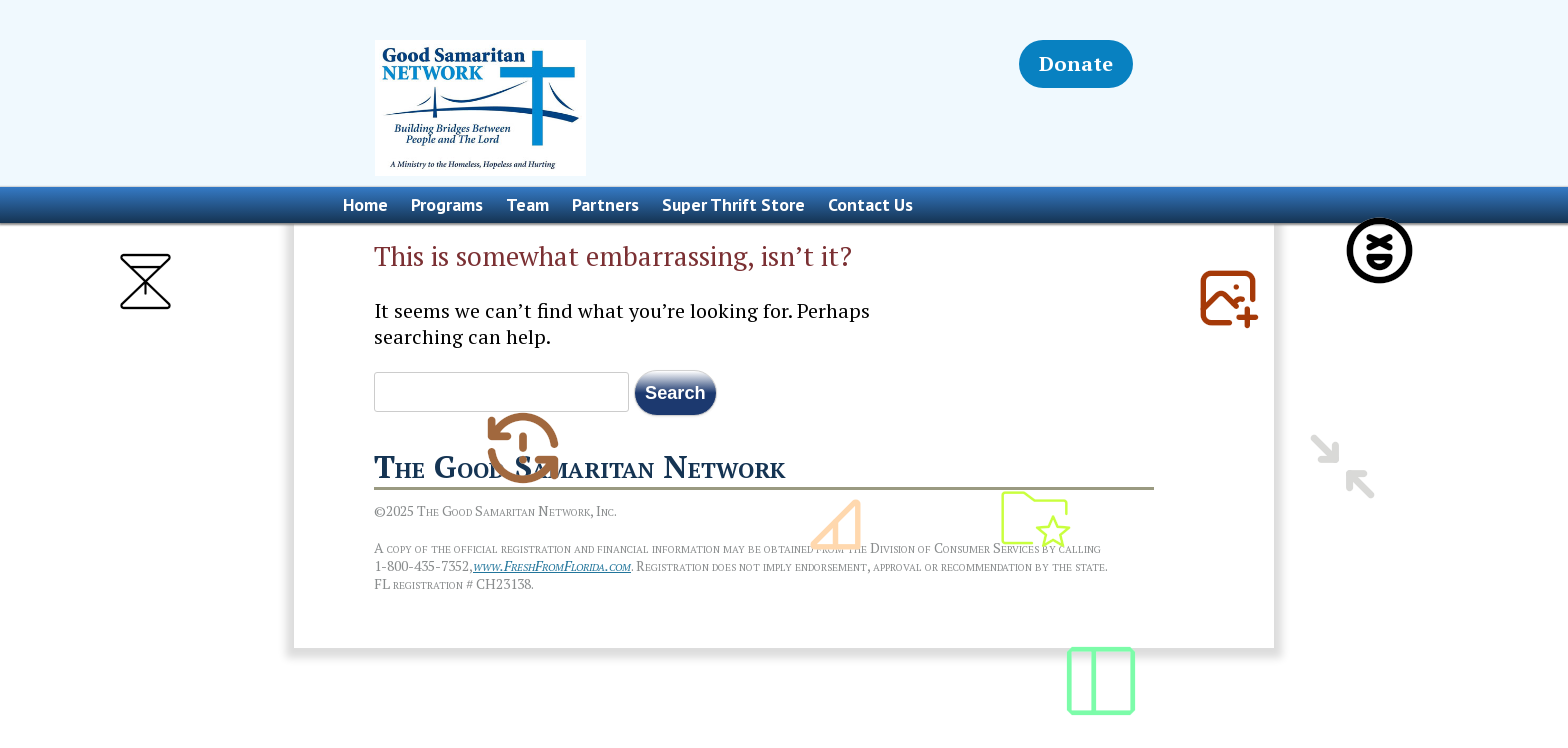 The height and width of the screenshot is (748, 1568). Describe the element at coordinates (1034, 516) in the screenshot. I see `access your starred or favorite folders` at that location.